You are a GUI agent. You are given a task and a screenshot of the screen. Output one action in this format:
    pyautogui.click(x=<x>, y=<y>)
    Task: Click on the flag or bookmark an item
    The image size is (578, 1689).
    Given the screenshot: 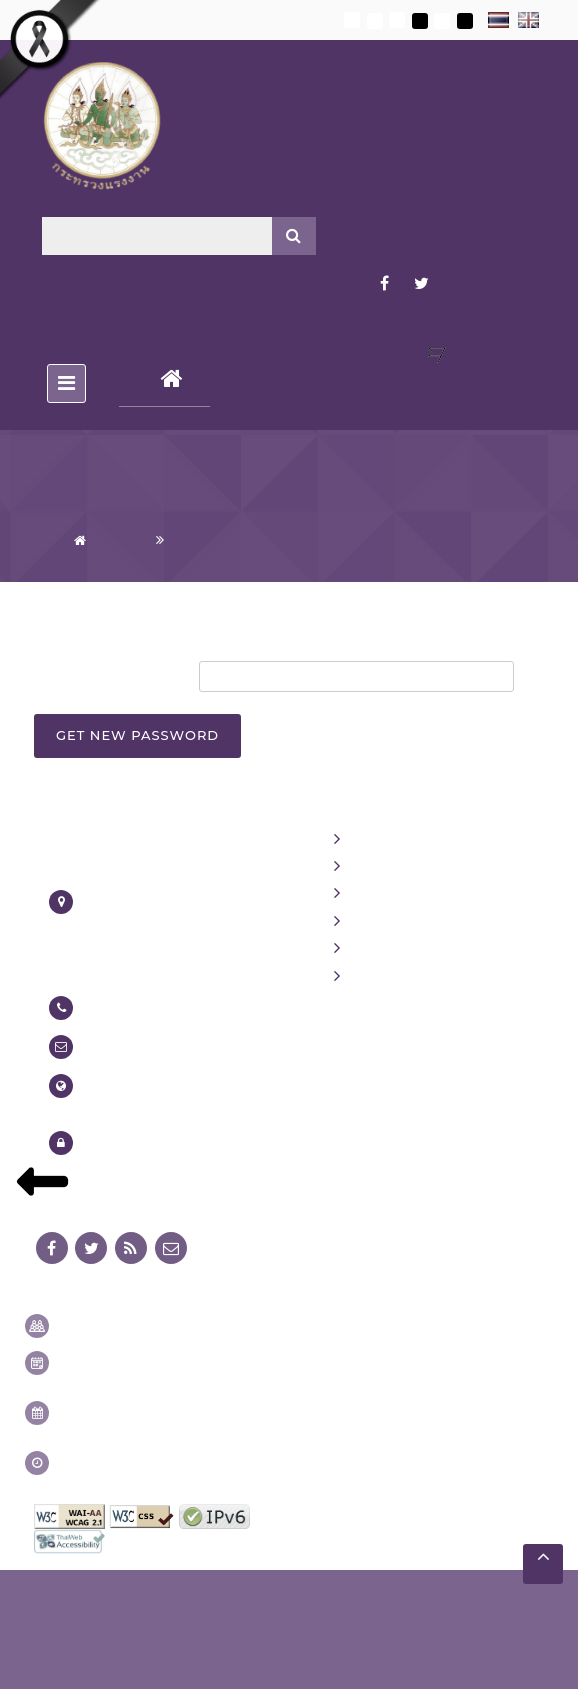 What is the action you would take?
    pyautogui.click(x=436, y=354)
    